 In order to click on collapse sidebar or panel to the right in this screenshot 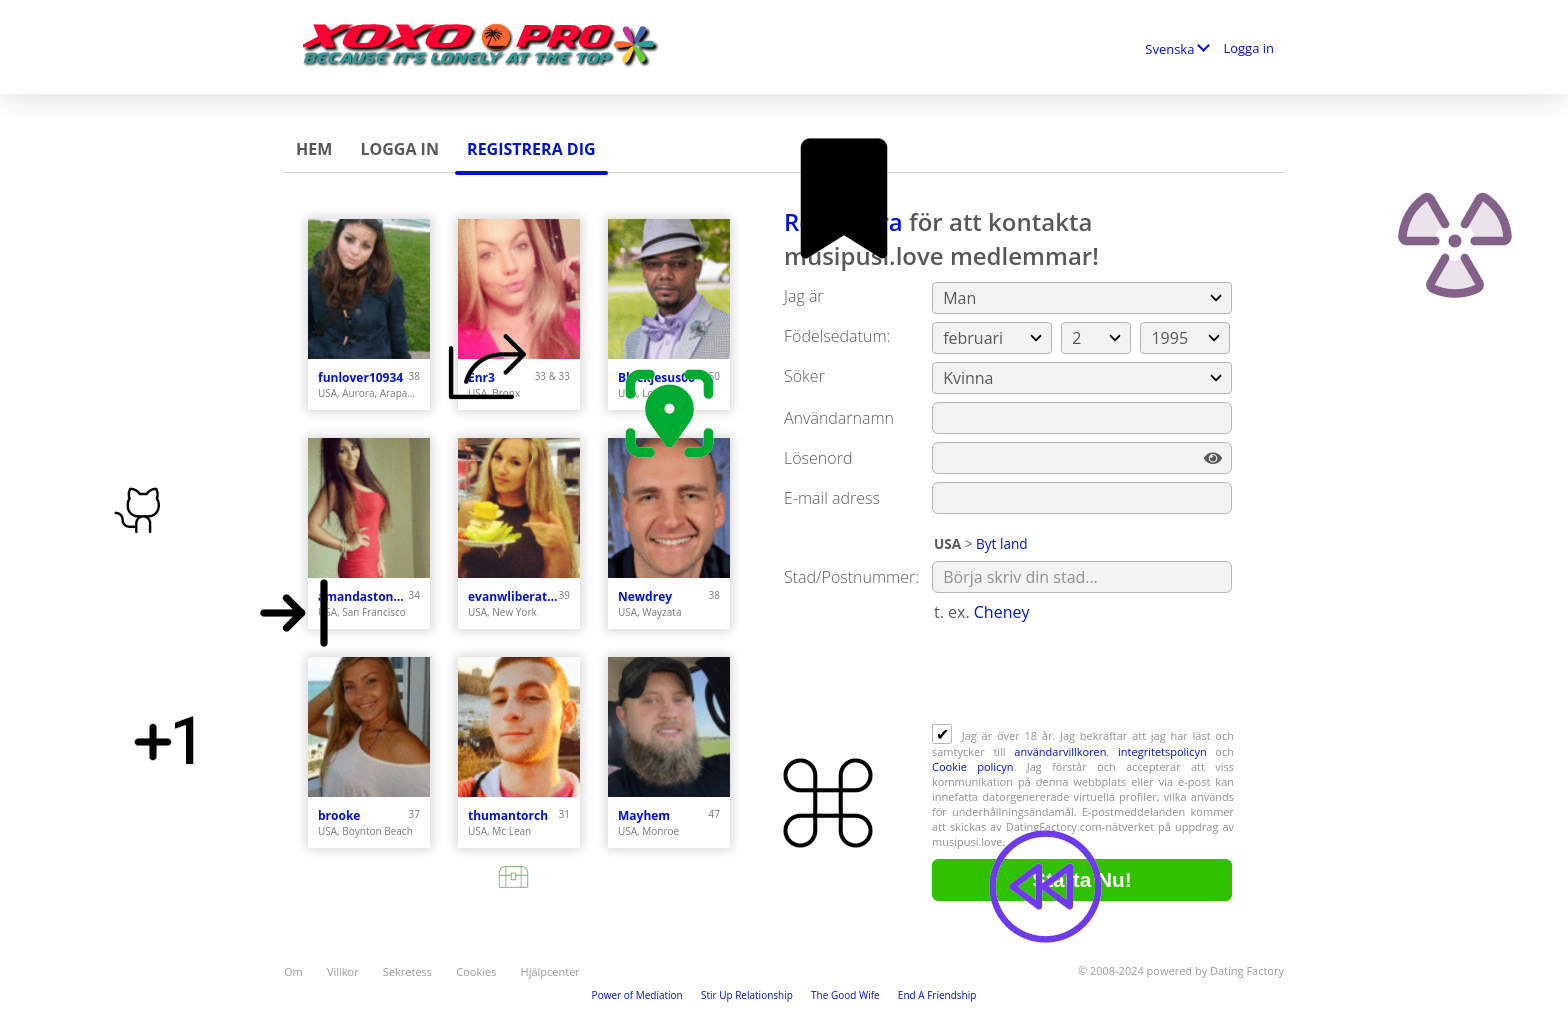, I will do `click(294, 613)`.